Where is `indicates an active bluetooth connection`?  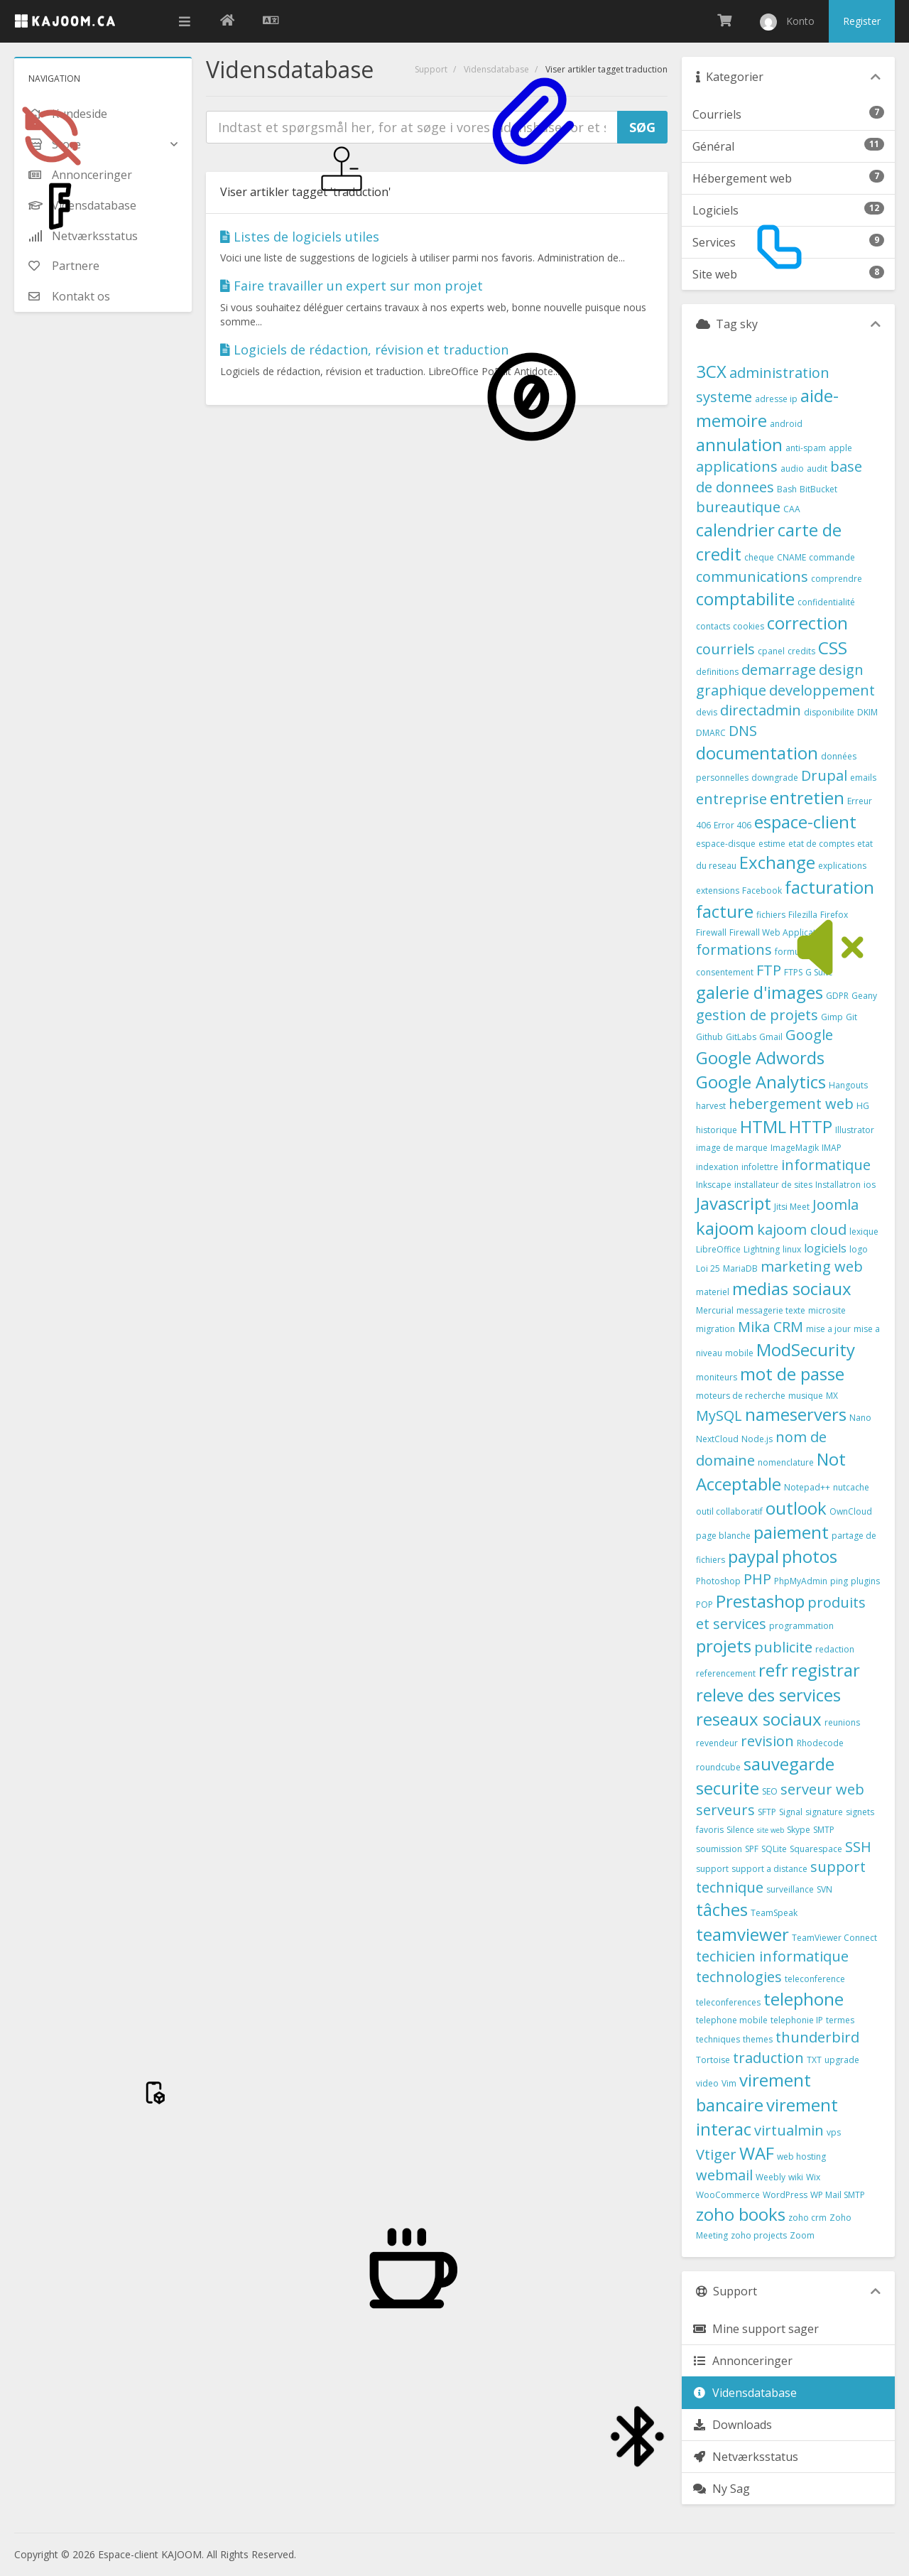 indicates an active bluetooth connection is located at coordinates (637, 2436).